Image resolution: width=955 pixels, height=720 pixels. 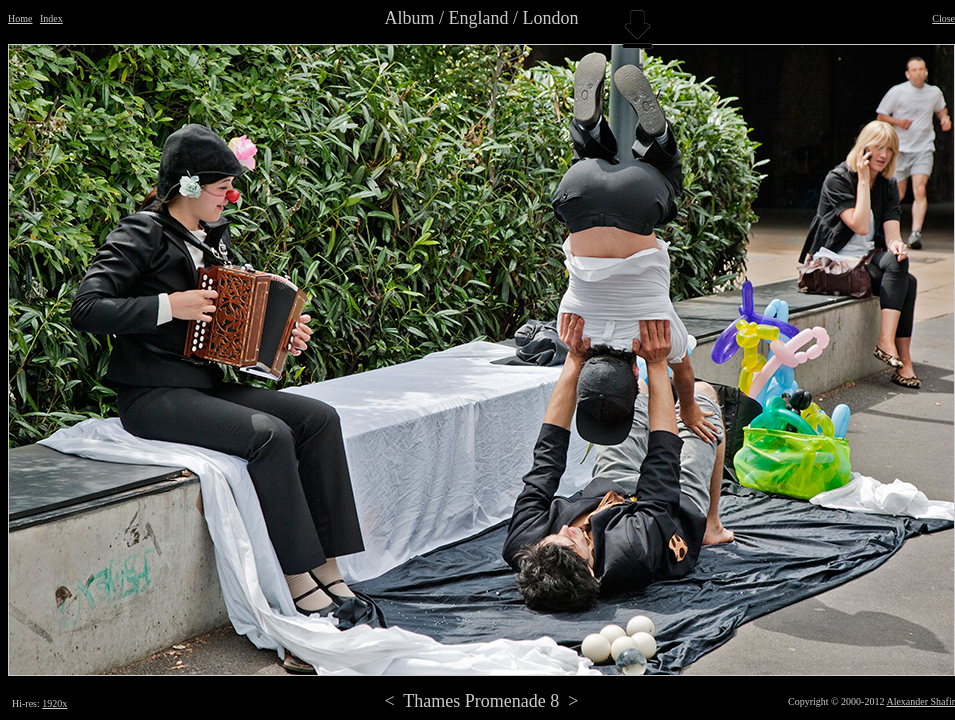 I want to click on view connected data points or nodes, so click(x=544, y=586).